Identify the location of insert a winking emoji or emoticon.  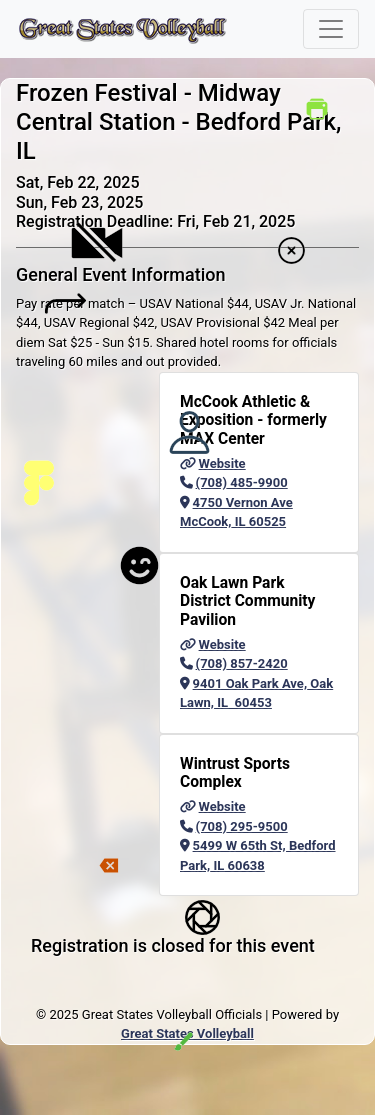
(139, 565).